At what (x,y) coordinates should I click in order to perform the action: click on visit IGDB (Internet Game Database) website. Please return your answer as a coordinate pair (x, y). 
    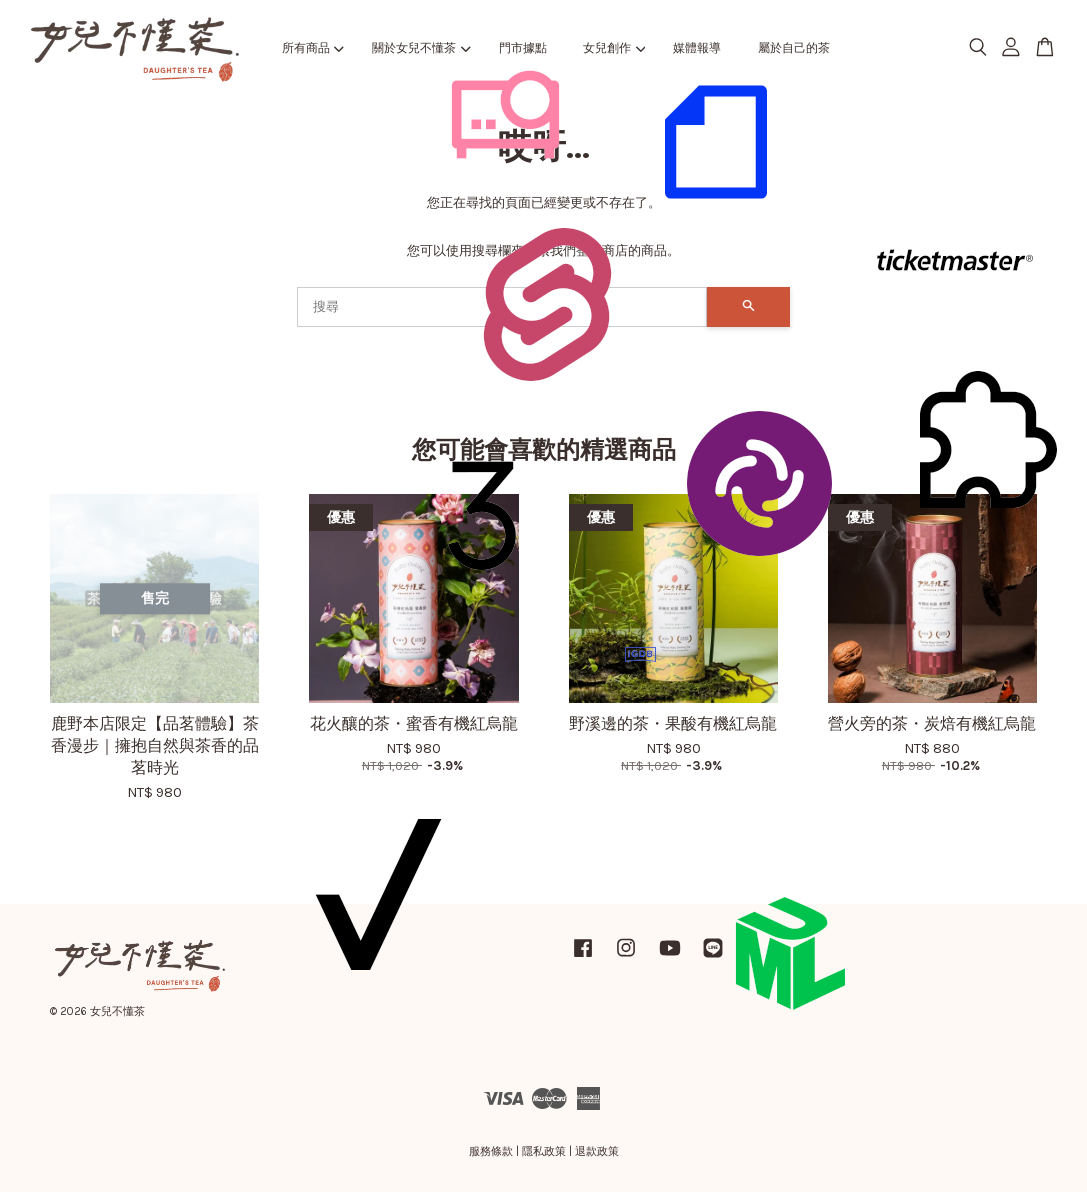
    Looking at the image, I should click on (640, 654).